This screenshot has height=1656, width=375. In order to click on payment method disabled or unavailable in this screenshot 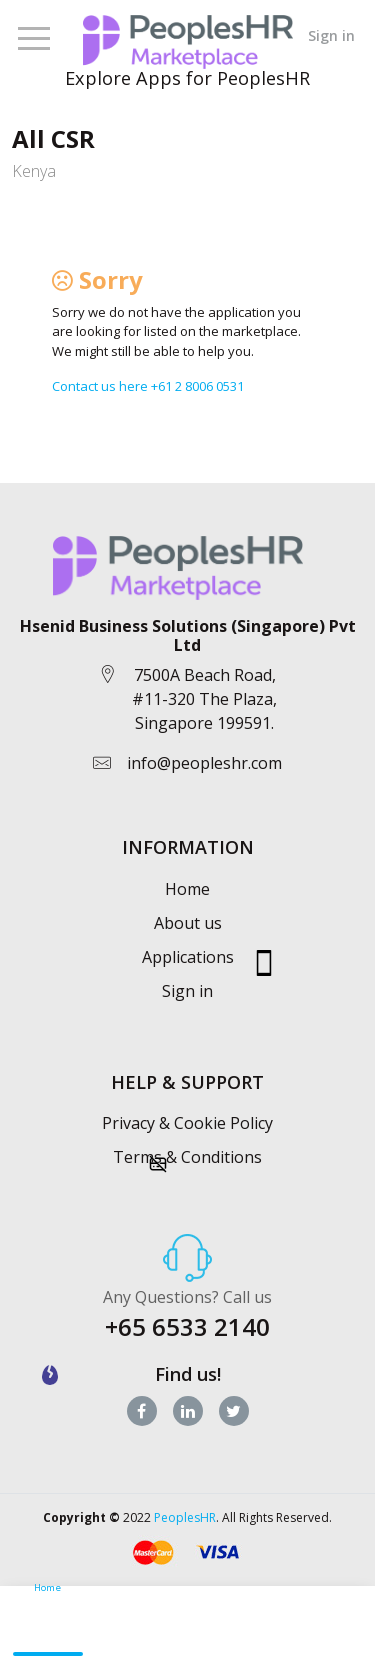, I will do `click(158, 1164)`.